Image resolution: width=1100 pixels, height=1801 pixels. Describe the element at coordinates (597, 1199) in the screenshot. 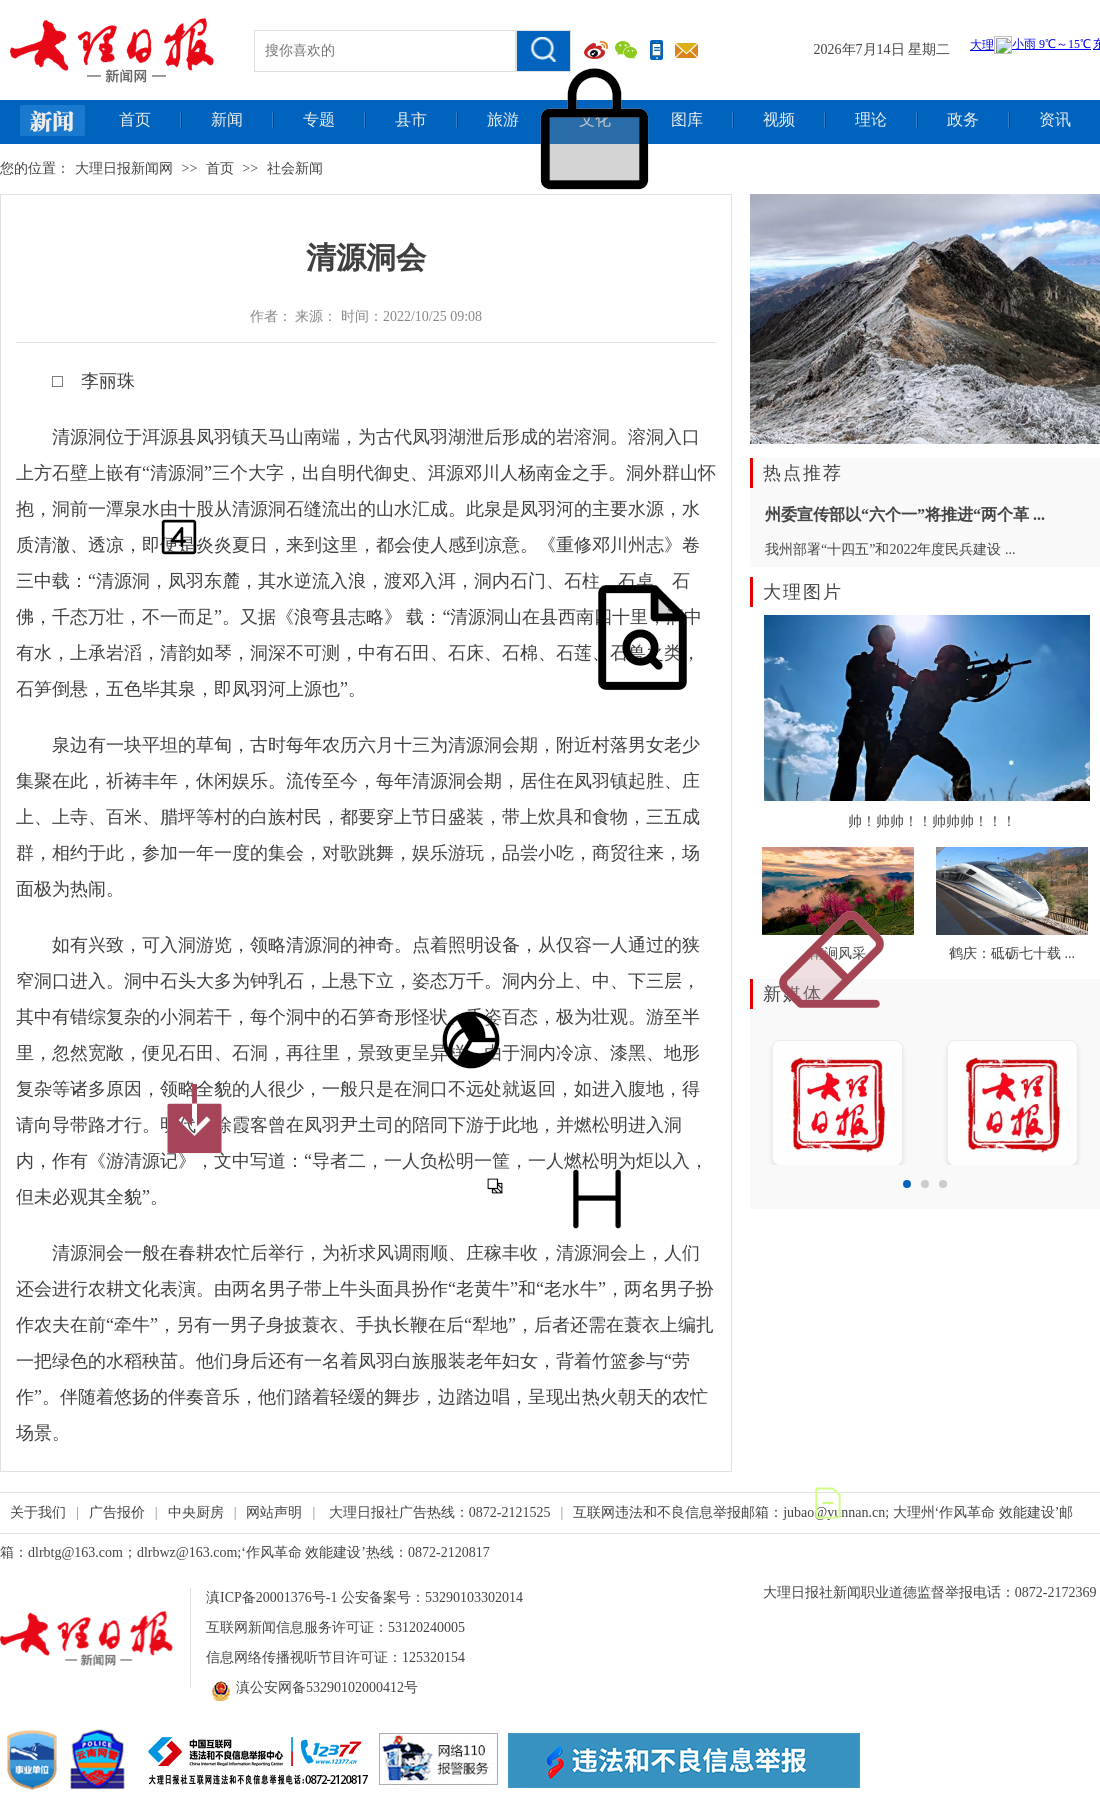

I see `format text as a heading` at that location.